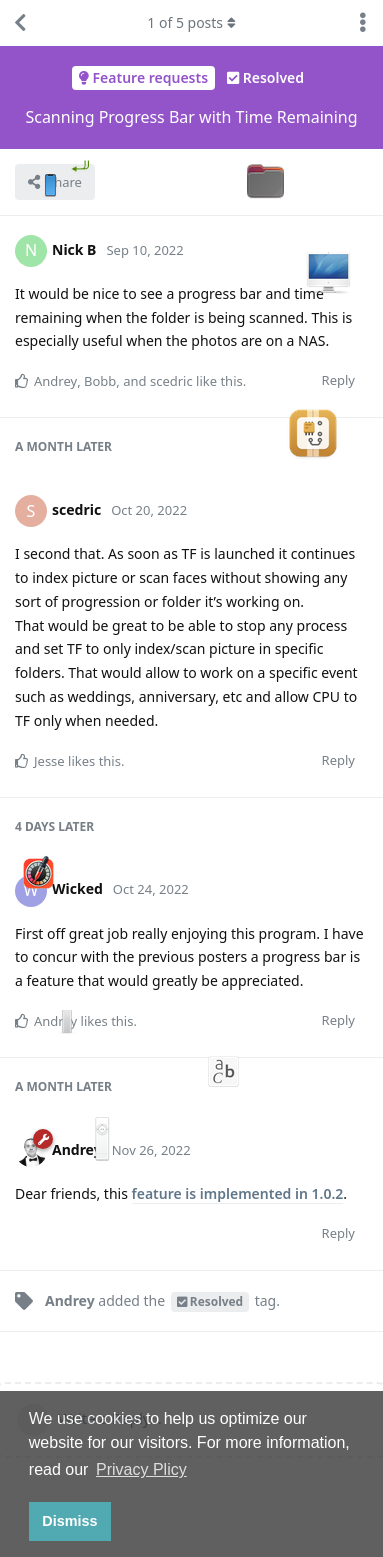  Describe the element at coordinates (80, 165) in the screenshot. I see `reply to all recipients of an email` at that location.